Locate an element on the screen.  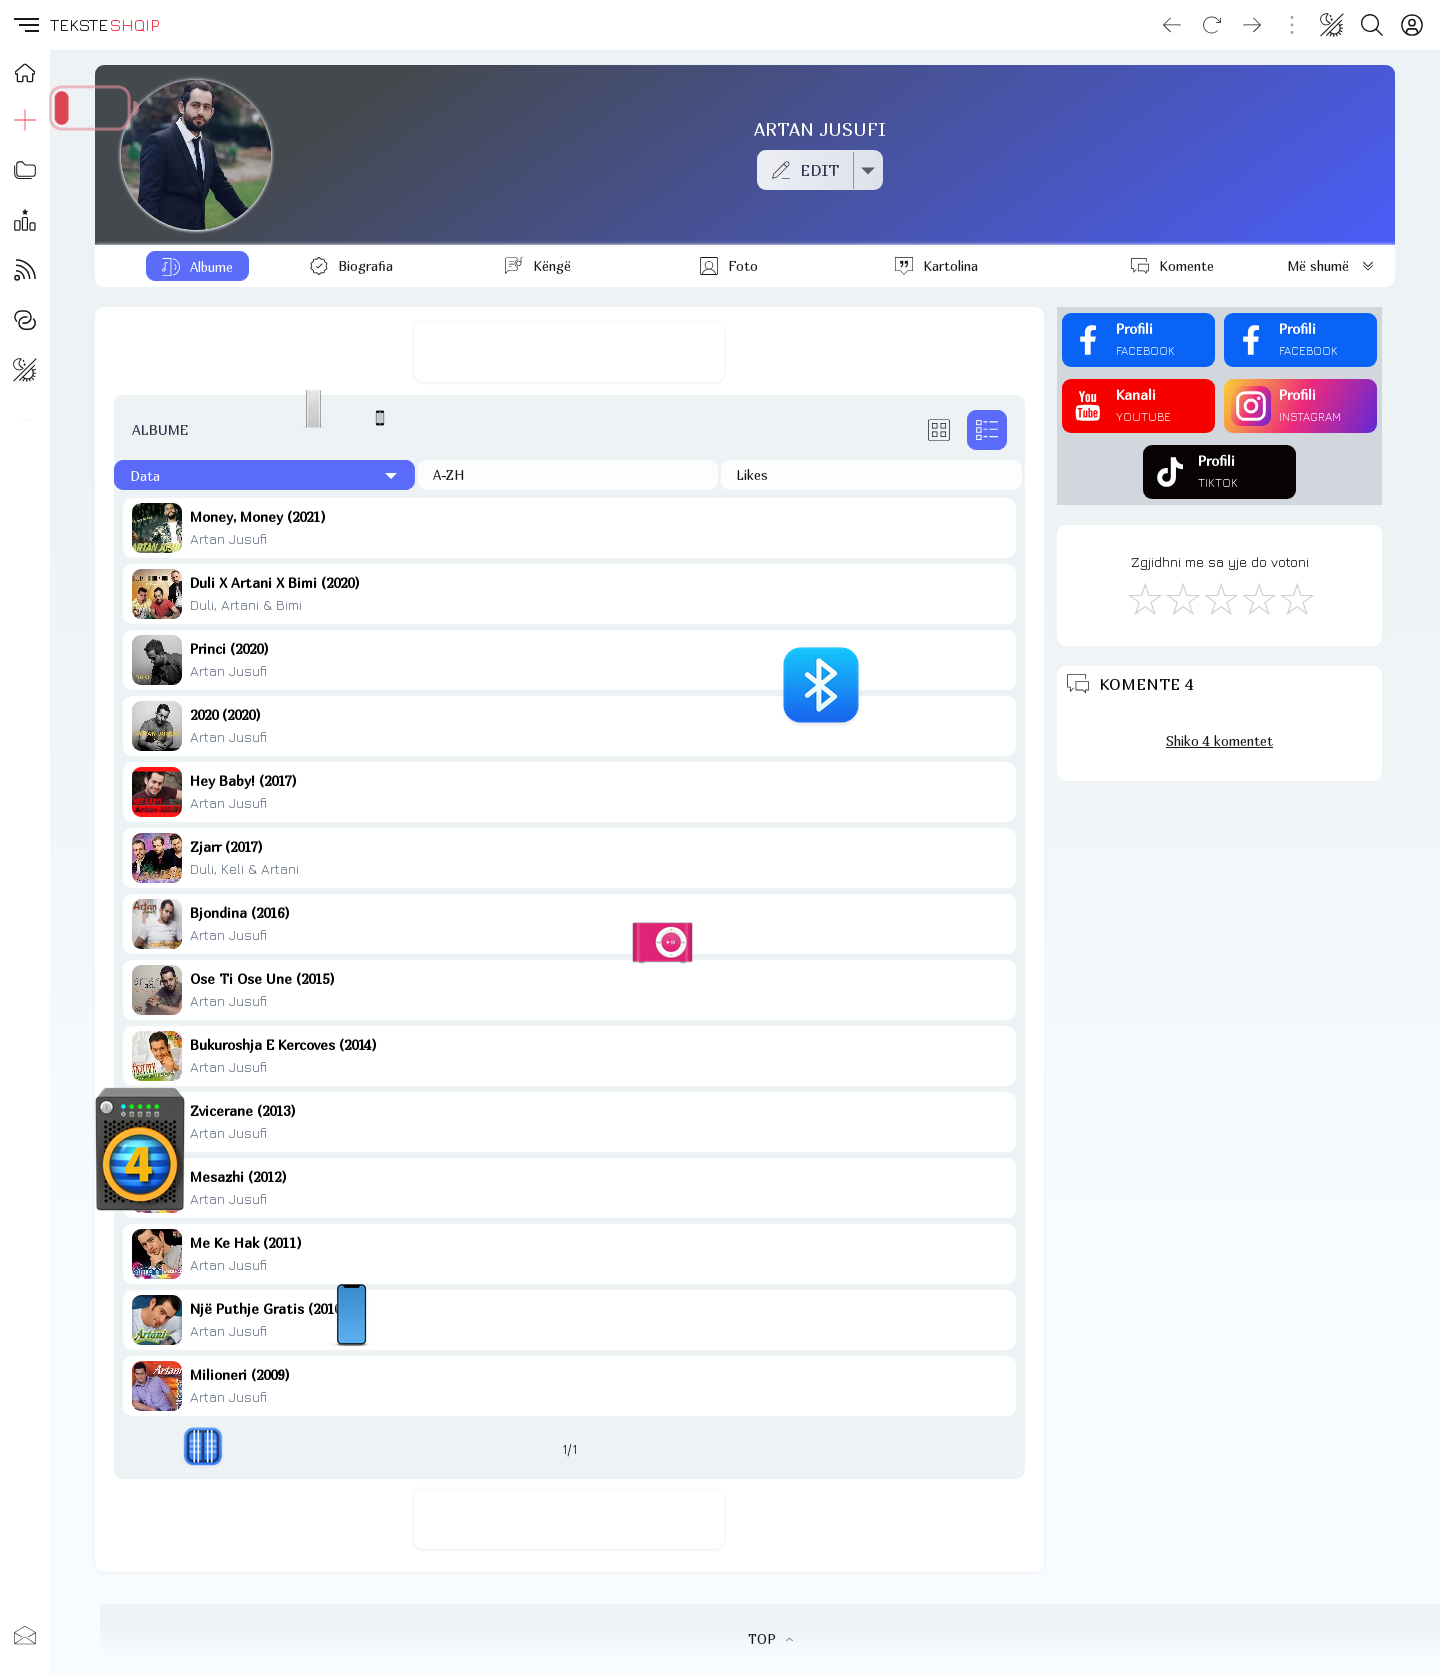
toggle bluetooth on or off is located at coordinates (821, 685).